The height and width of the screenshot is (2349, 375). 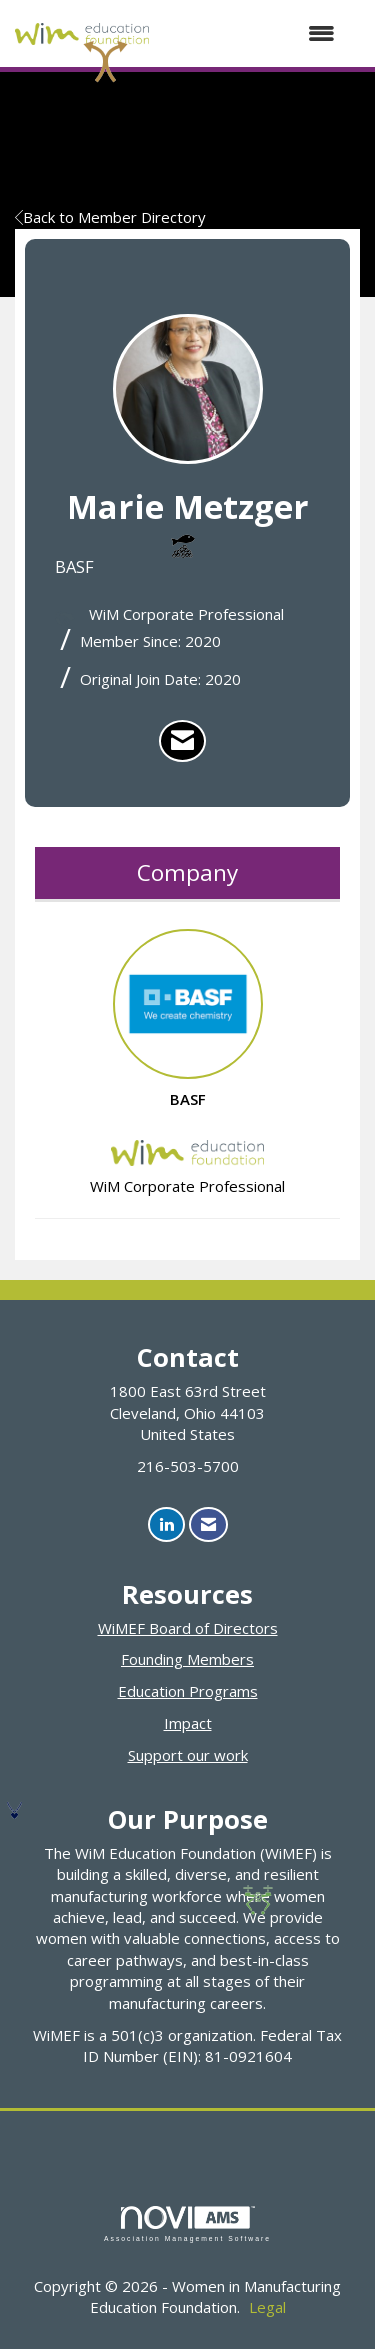 I want to click on track your drone delivery status, so click(x=258, y=1900).